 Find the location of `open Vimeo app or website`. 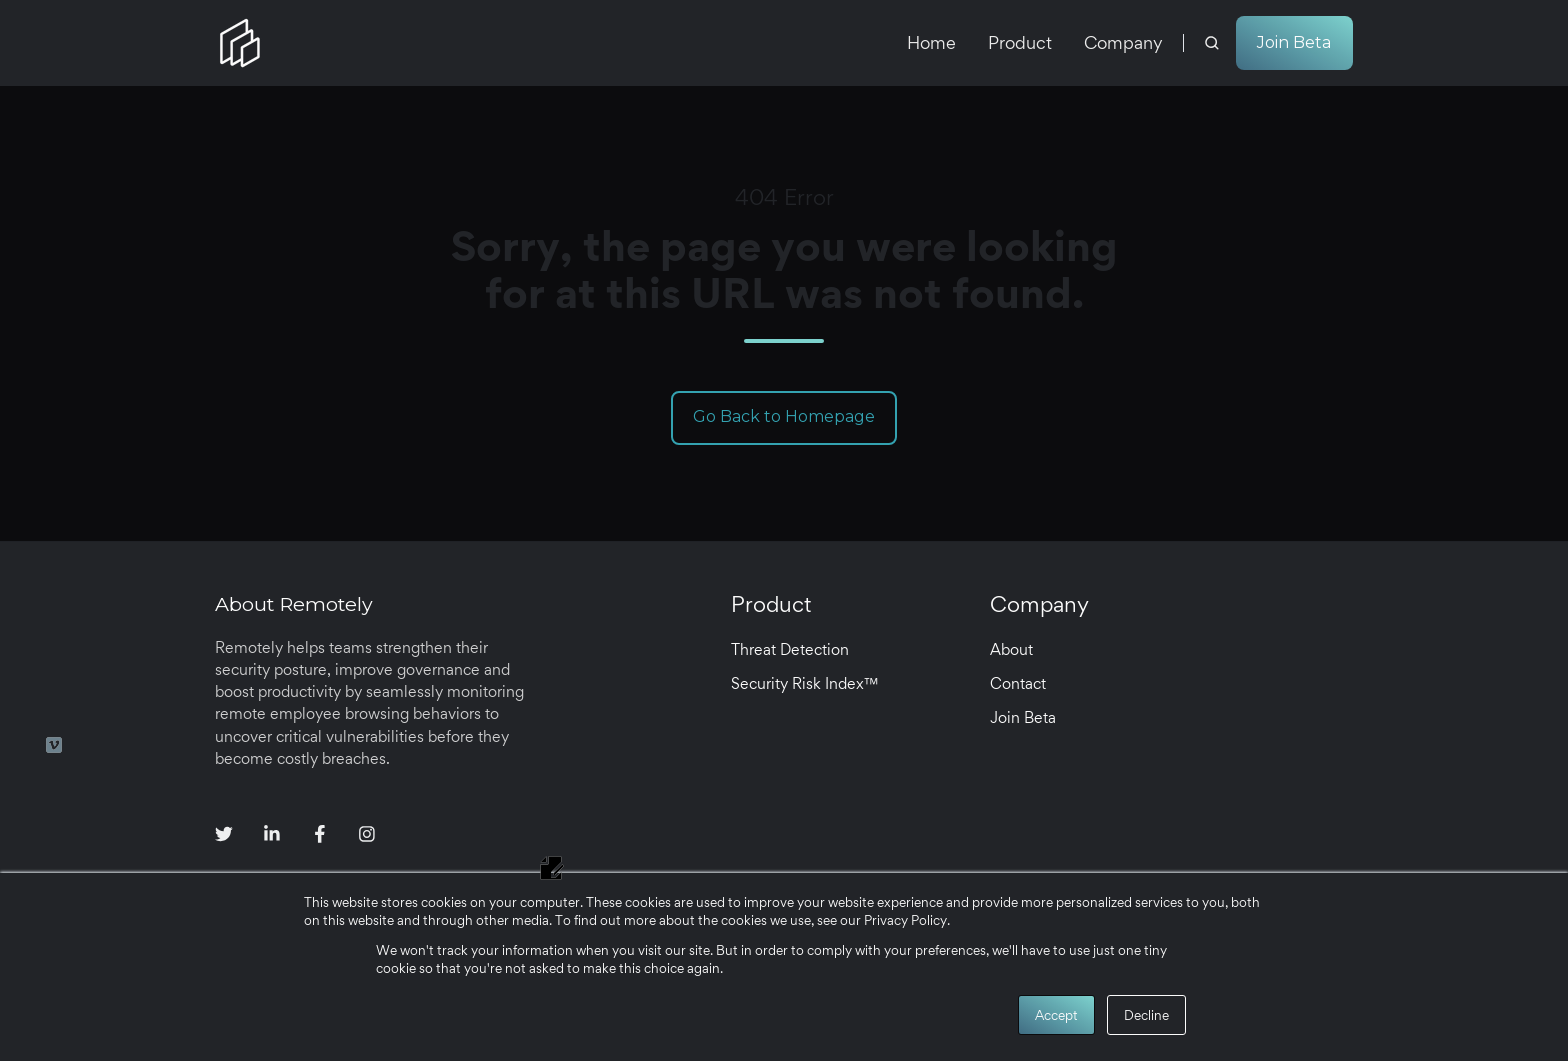

open Vimeo app or website is located at coordinates (54, 745).